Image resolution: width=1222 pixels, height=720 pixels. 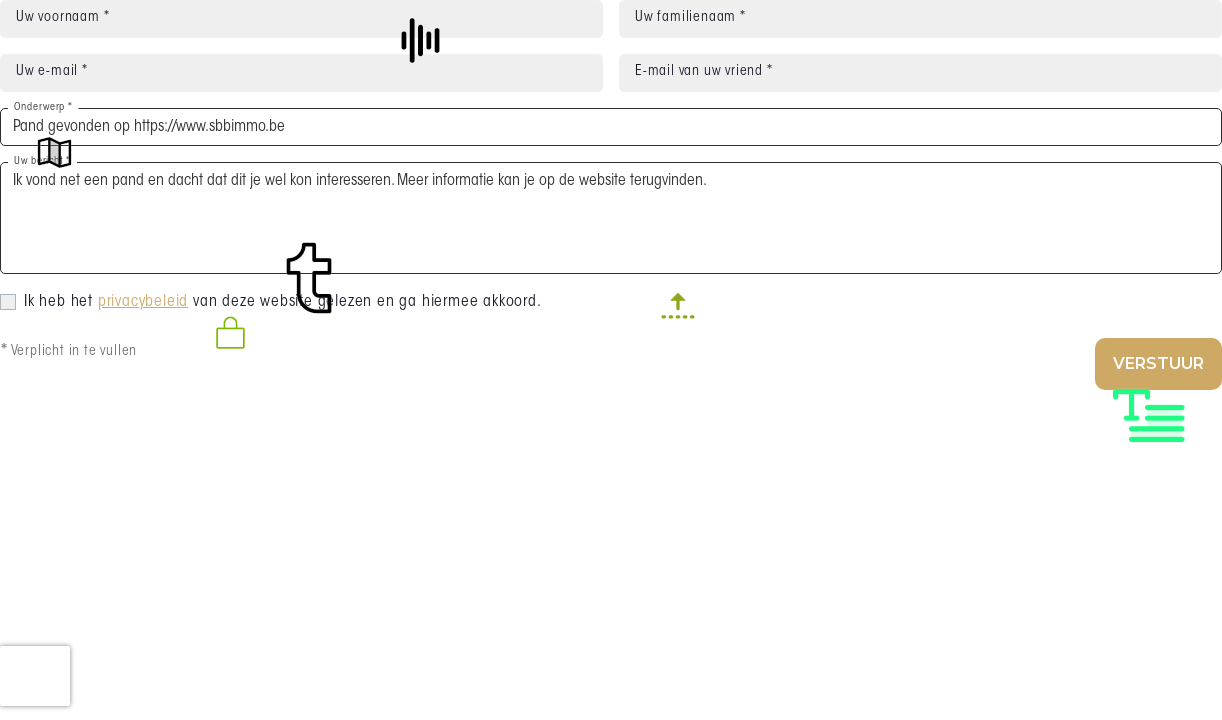 What do you see at coordinates (54, 152) in the screenshot?
I see `view map` at bounding box center [54, 152].